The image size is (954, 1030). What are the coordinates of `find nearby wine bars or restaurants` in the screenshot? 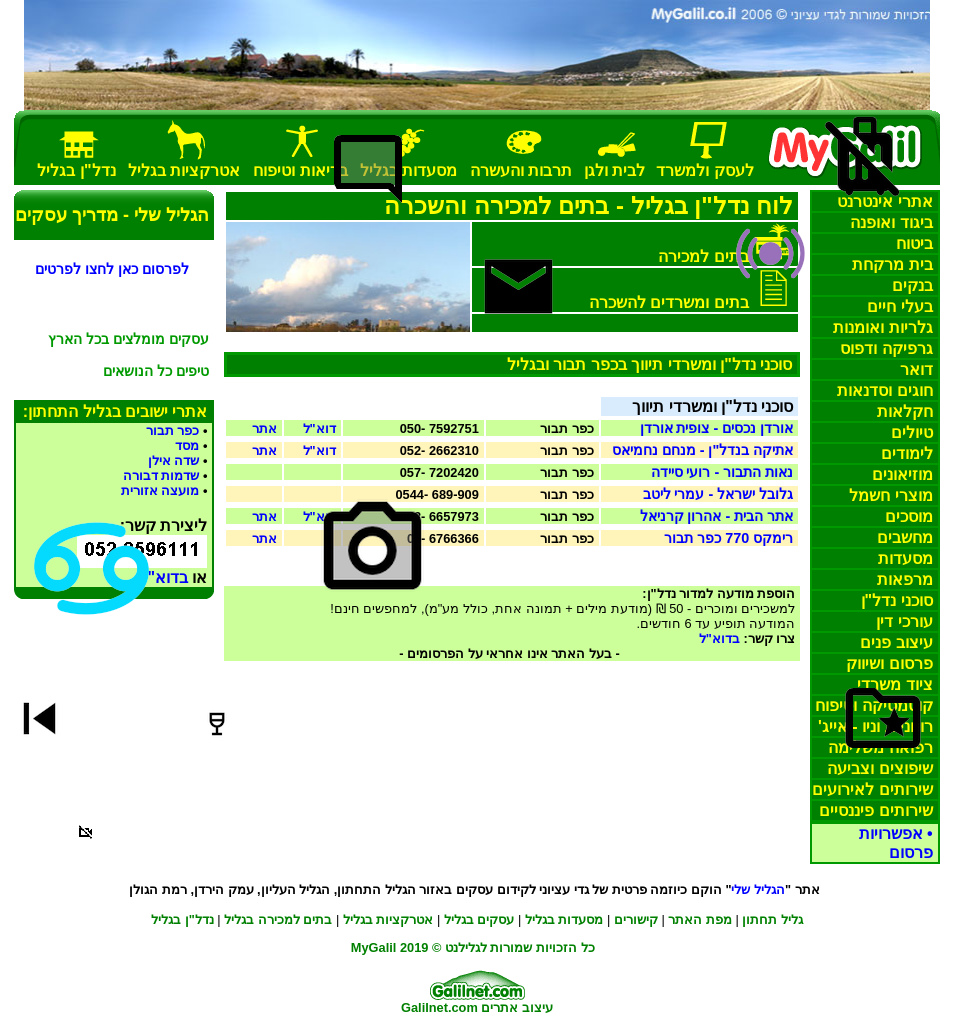 It's located at (217, 724).